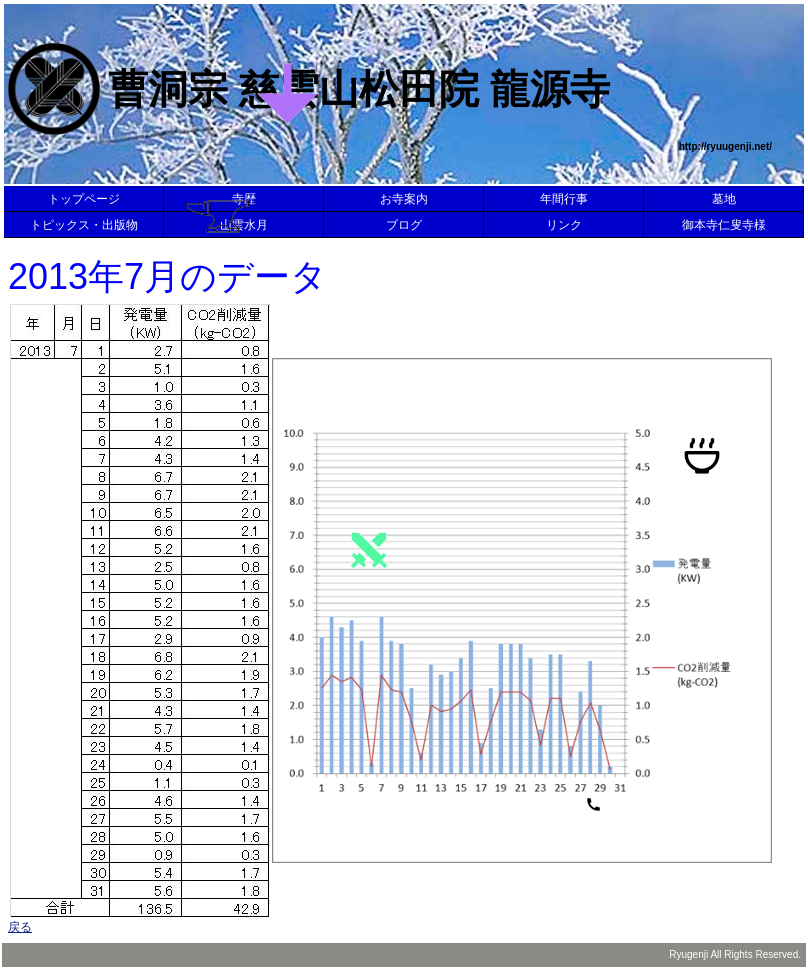 The height and width of the screenshot is (969, 808). I want to click on make a phone call, so click(593, 804).